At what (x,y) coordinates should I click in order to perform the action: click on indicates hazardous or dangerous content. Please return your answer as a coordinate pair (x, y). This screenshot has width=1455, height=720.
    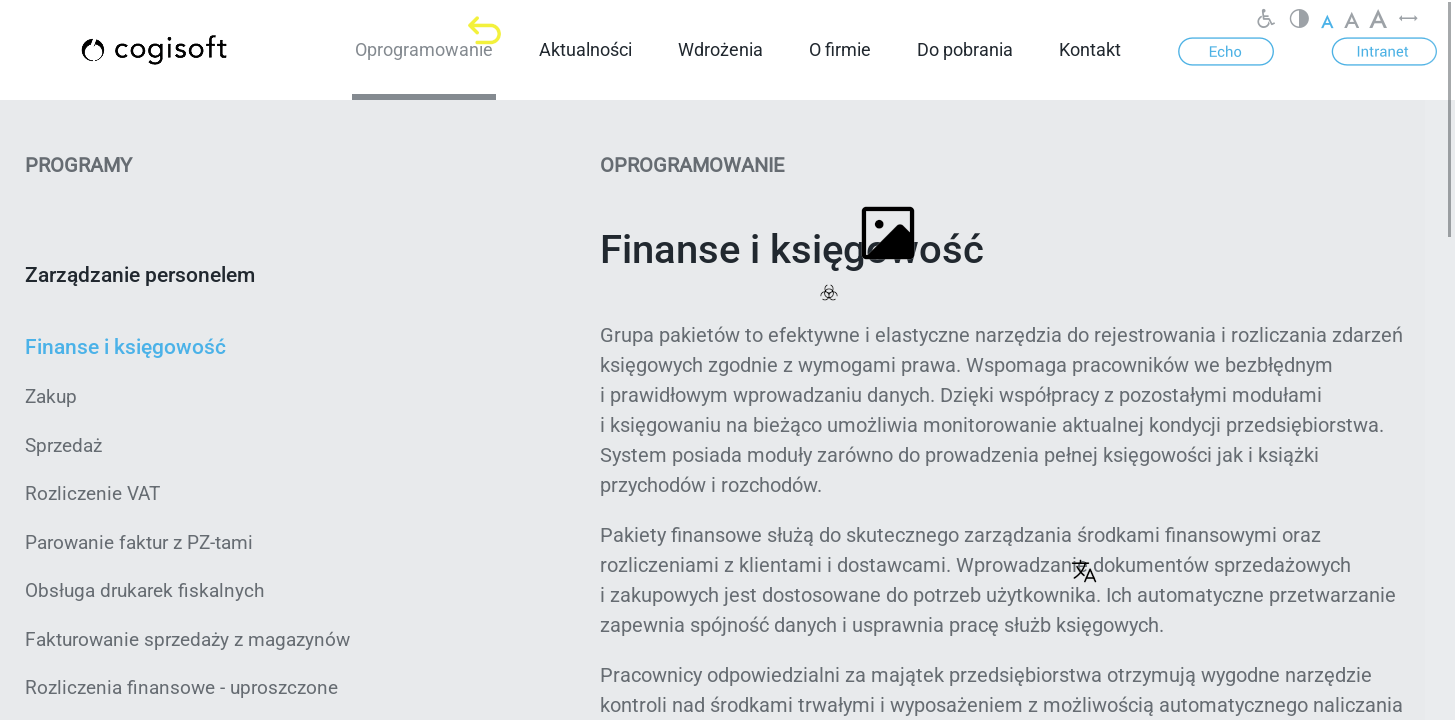
    Looking at the image, I should click on (829, 293).